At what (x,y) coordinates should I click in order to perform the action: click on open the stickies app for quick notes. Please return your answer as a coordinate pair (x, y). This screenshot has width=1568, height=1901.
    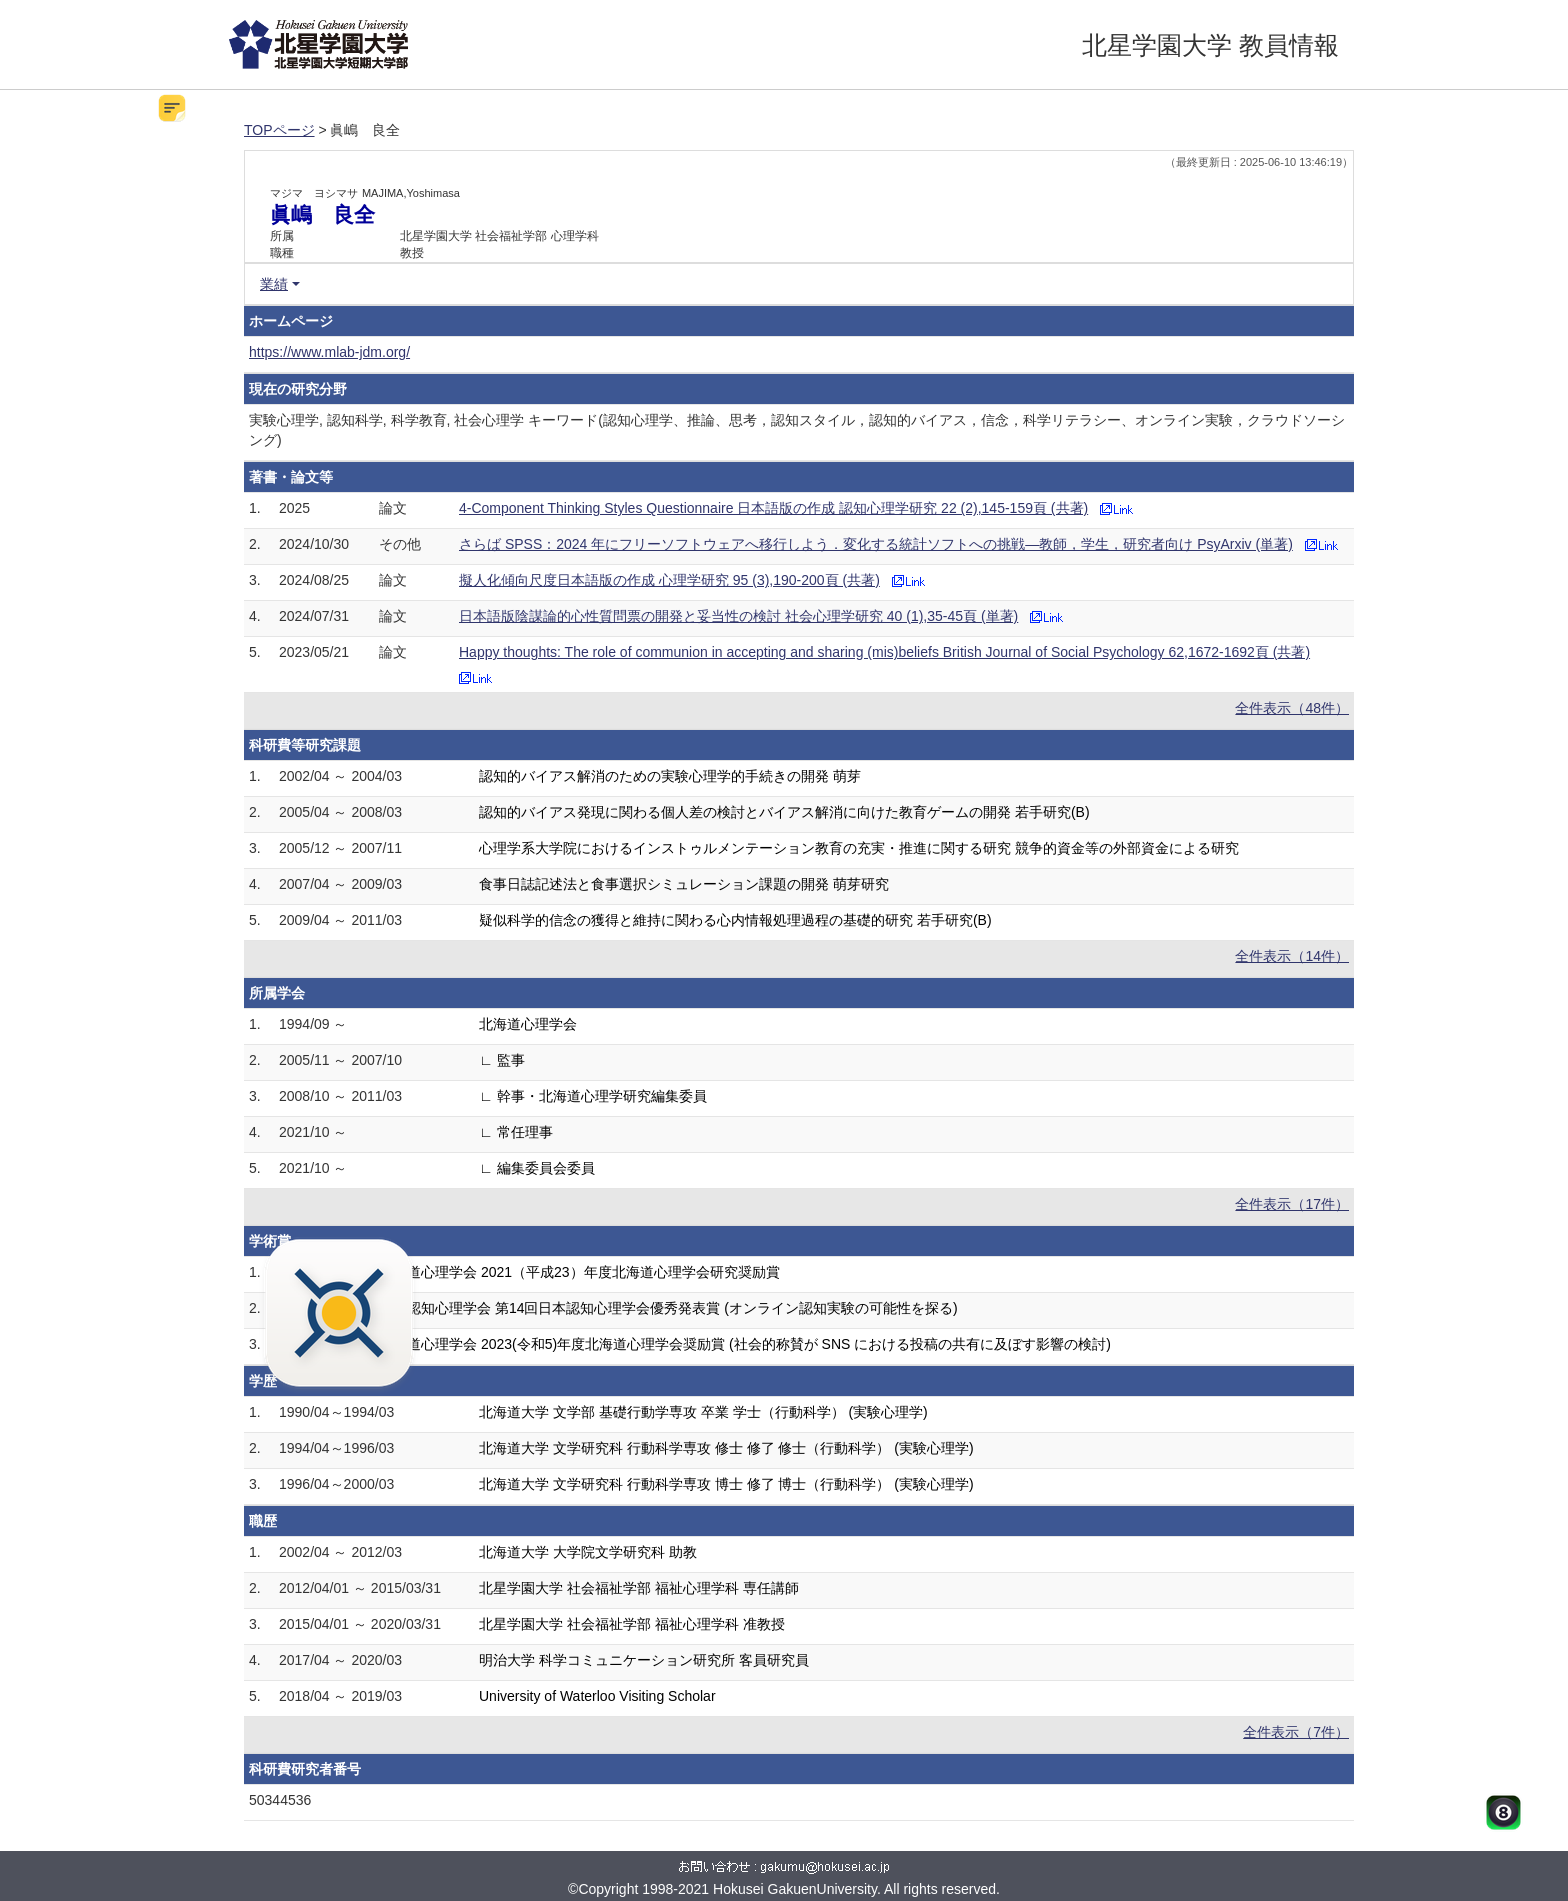
    Looking at the image, I should click on (172, 108).